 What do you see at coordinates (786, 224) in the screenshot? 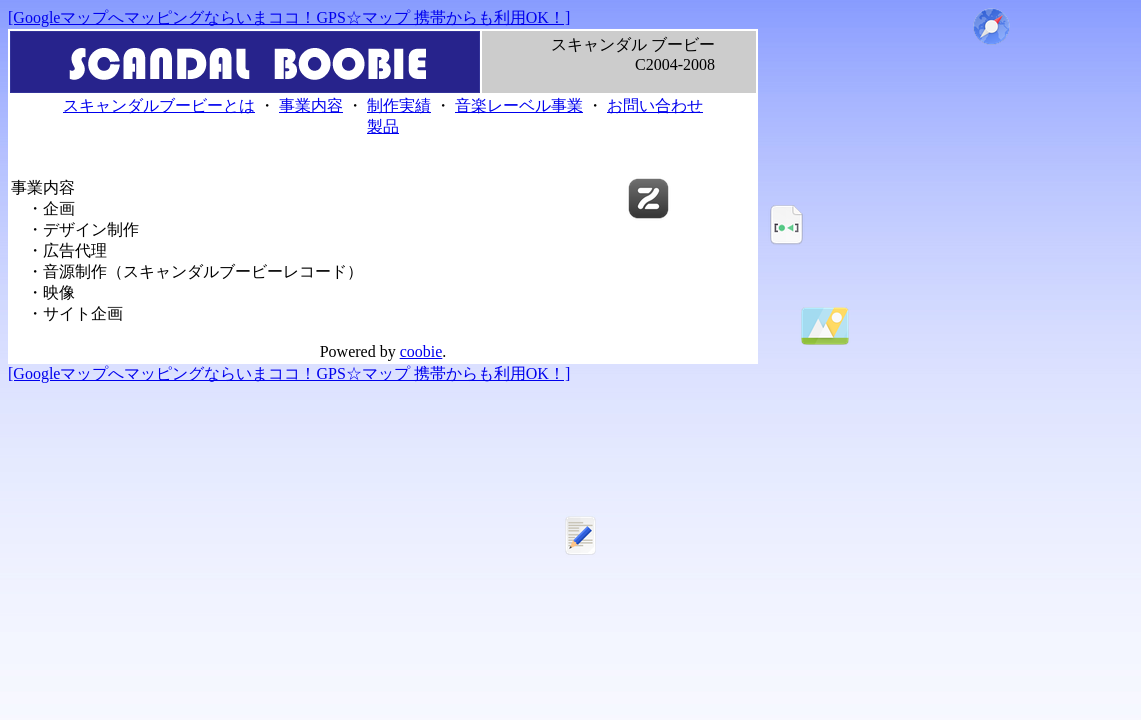
I see `systemd unit configuration file` at bounding box center [786, 224].